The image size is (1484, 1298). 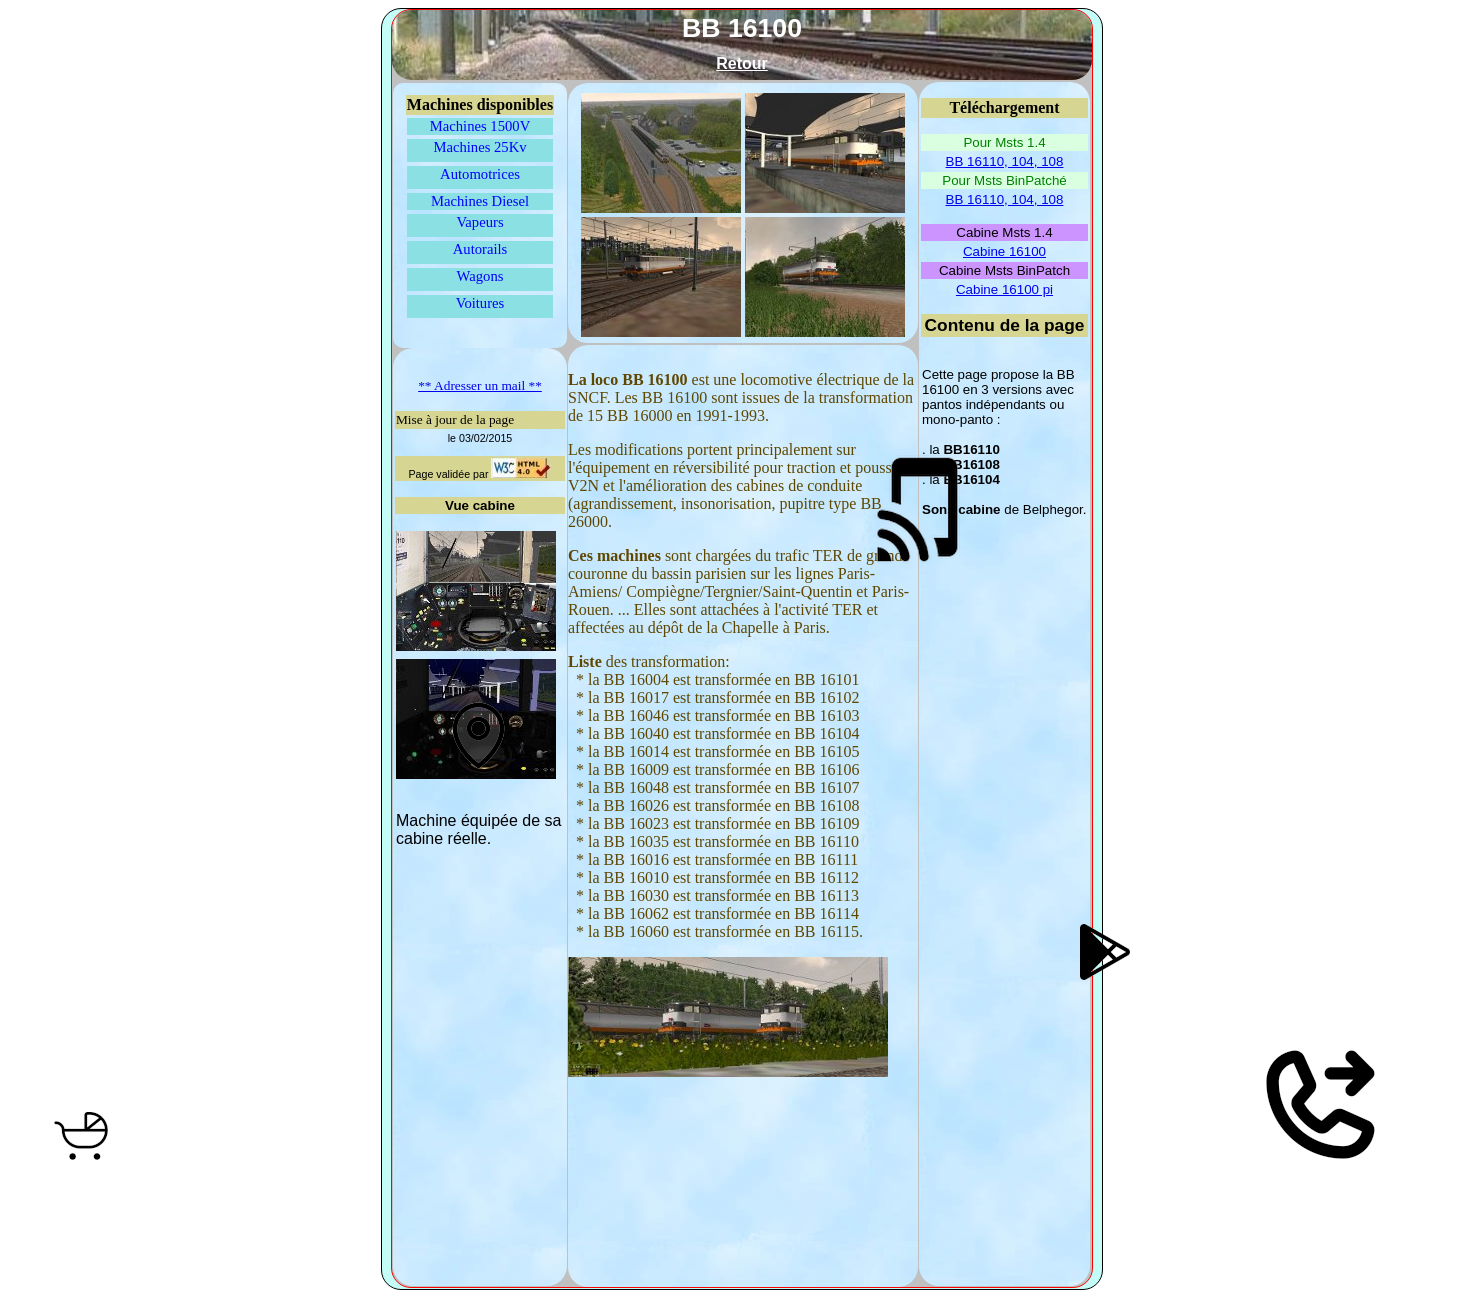 I want to click on view location on map, so click(x=478, y=735).